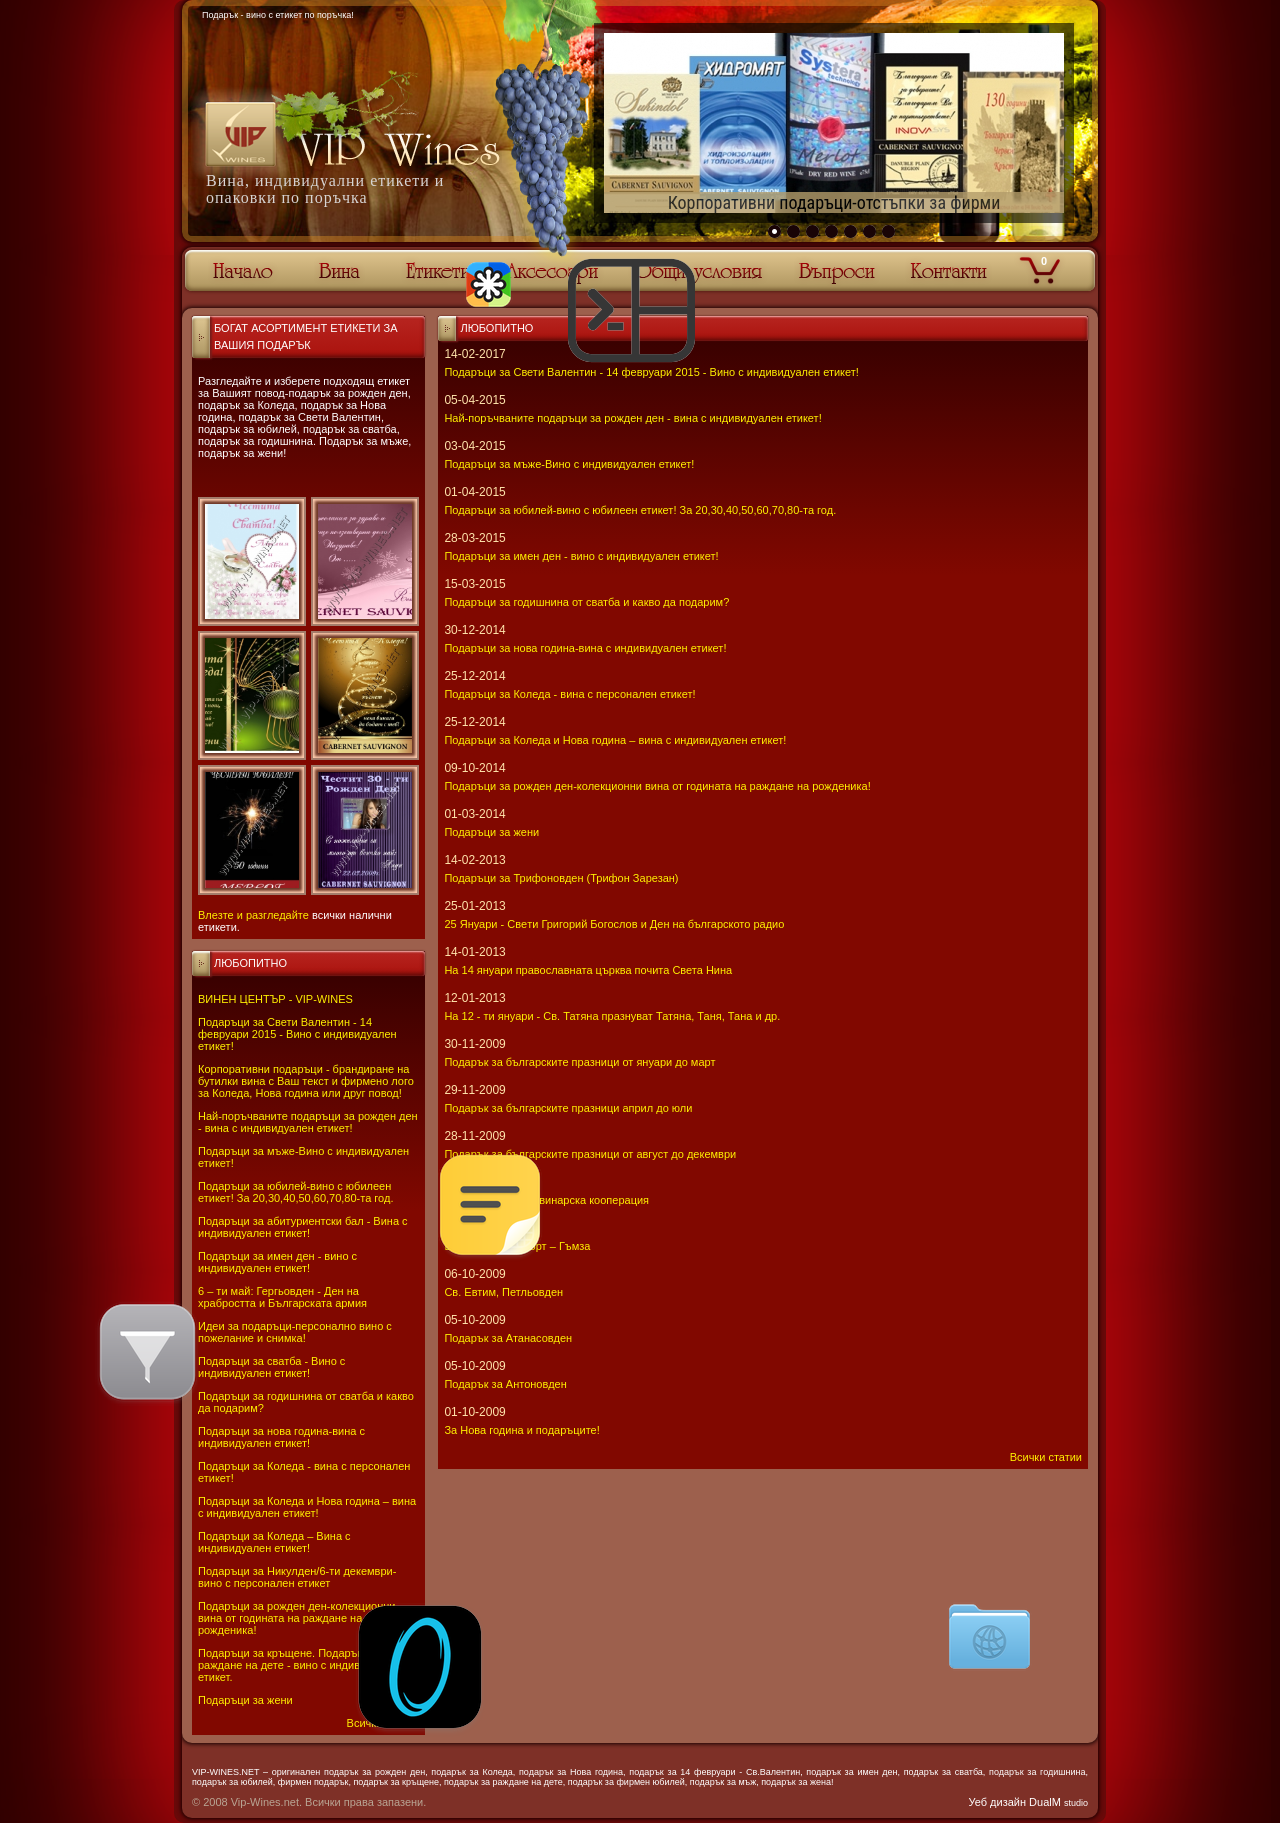 Image resolution: width=1280 pixels, height=1823 pixels. Describe the element at coordinates (631, 306) in the screenshot. I see `open tilix terminal emulator` at that location.